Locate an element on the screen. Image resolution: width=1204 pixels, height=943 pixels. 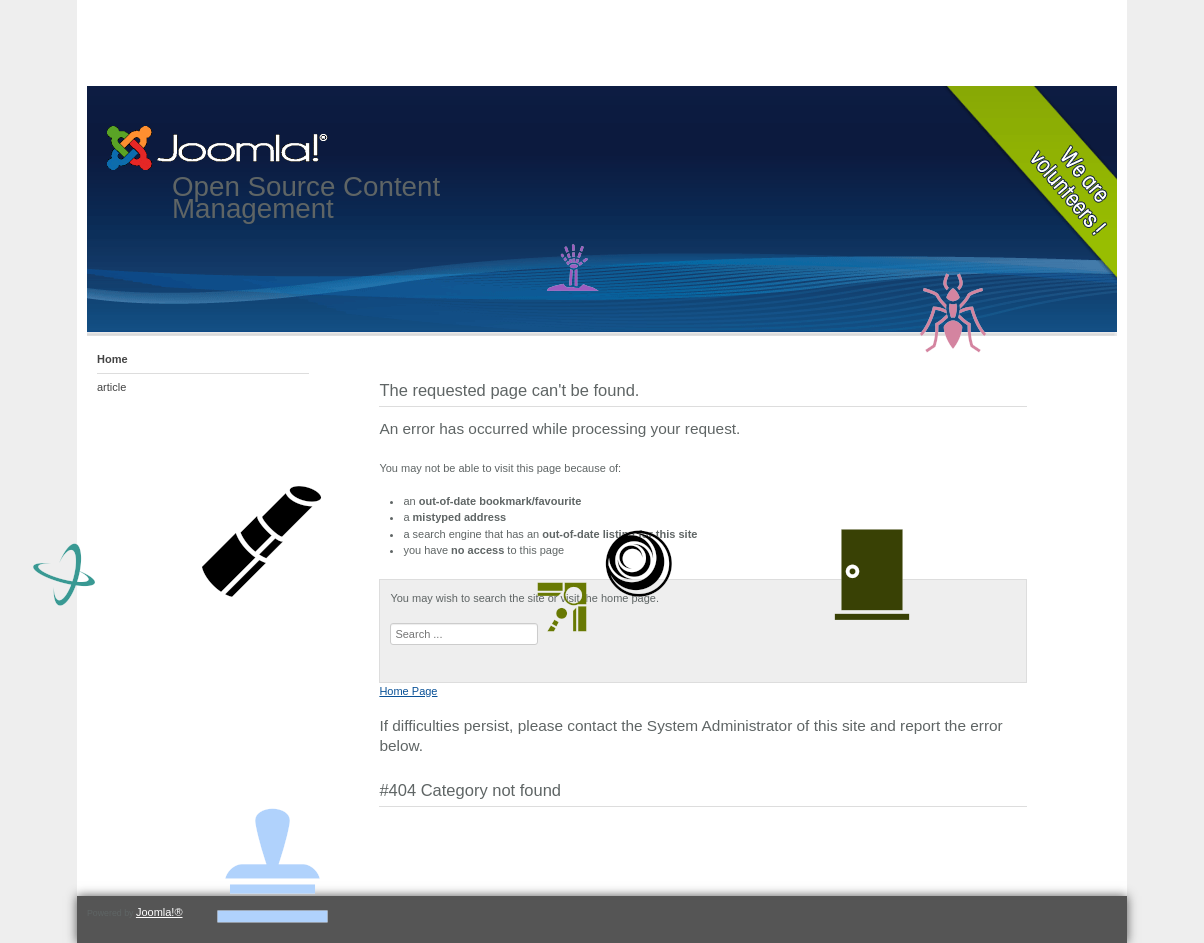
indicates insect or pest-related content is located at coordinates (953, 313).